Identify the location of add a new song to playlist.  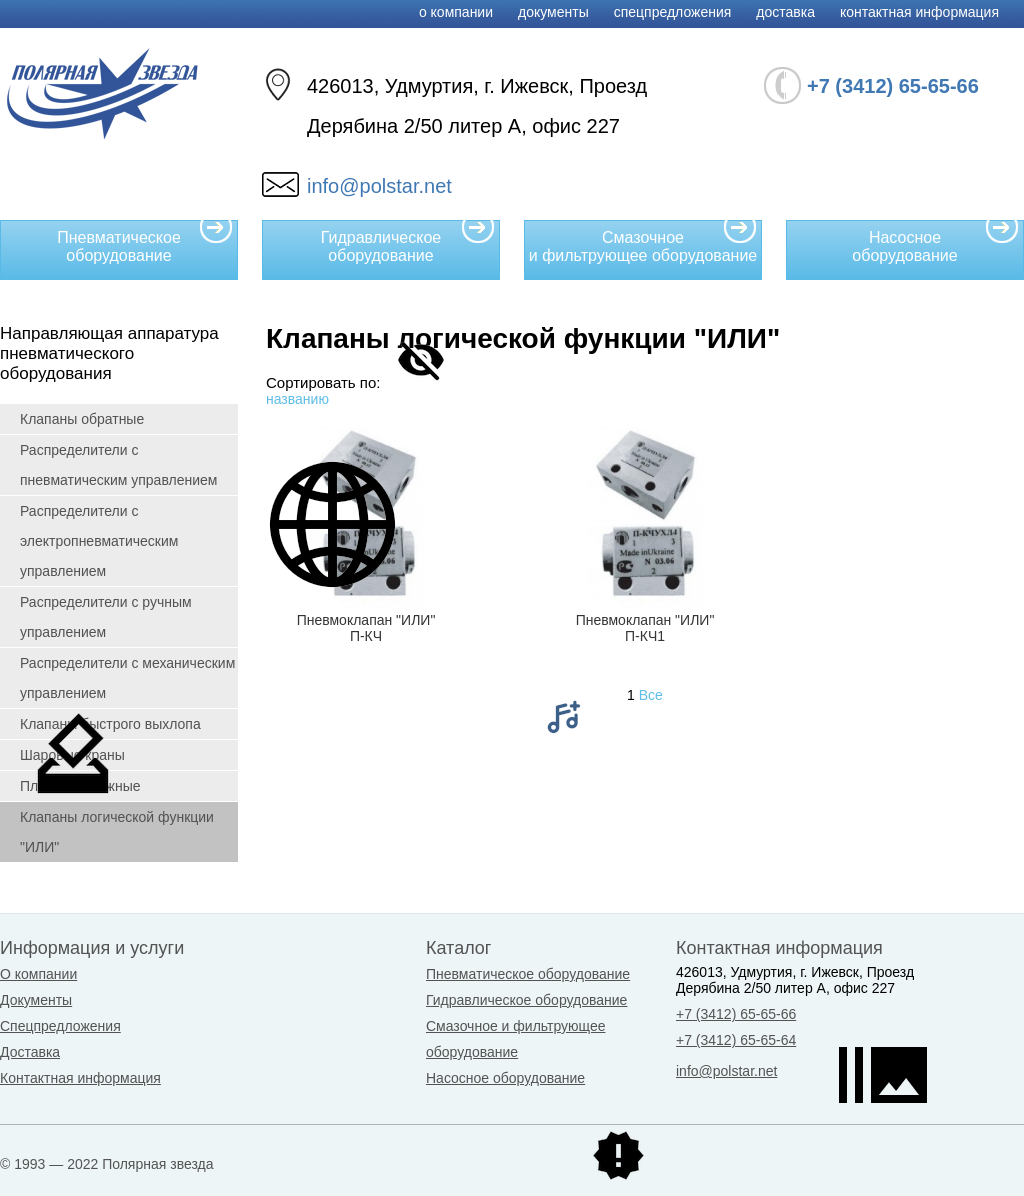
(564, 717).